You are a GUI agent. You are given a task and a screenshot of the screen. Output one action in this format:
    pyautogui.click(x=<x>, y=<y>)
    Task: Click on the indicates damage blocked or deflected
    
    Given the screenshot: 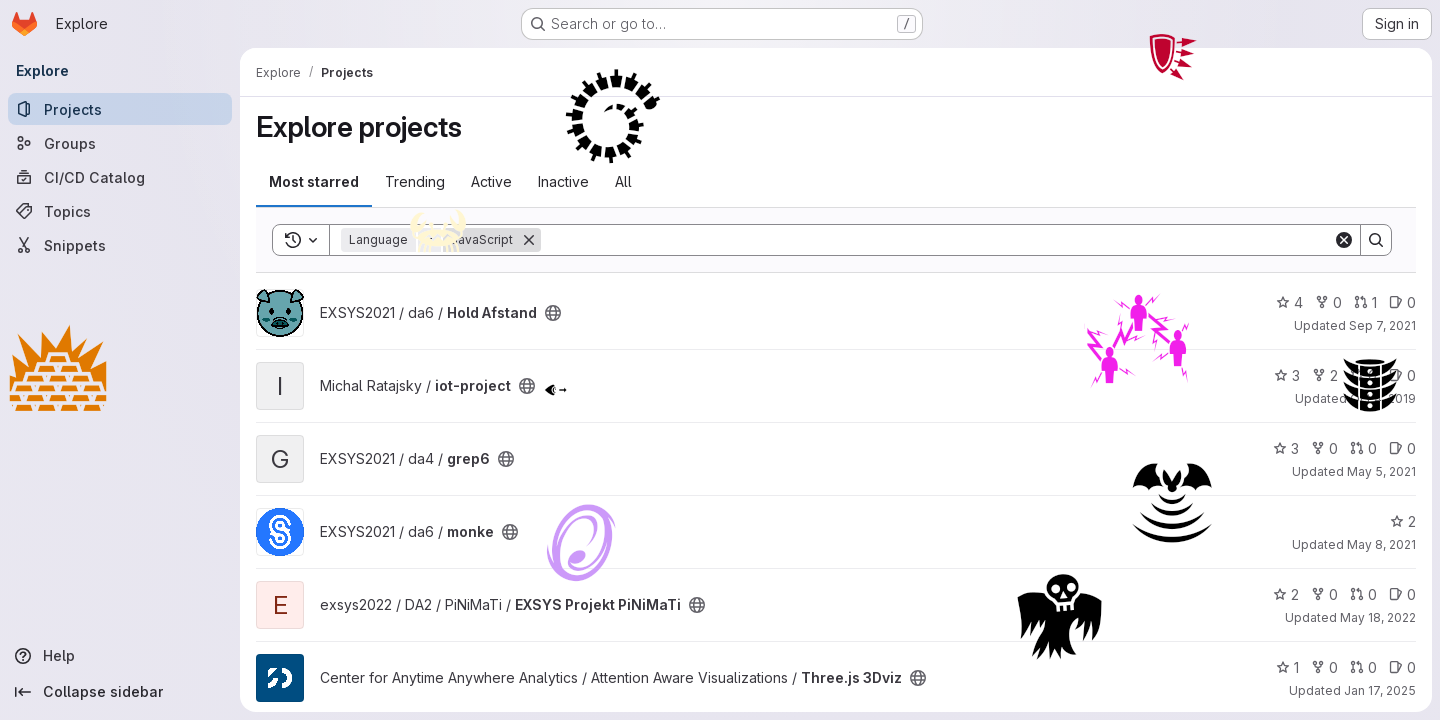 What is the action you would take?
    pyautogui.click(x=1173, y=57)
    